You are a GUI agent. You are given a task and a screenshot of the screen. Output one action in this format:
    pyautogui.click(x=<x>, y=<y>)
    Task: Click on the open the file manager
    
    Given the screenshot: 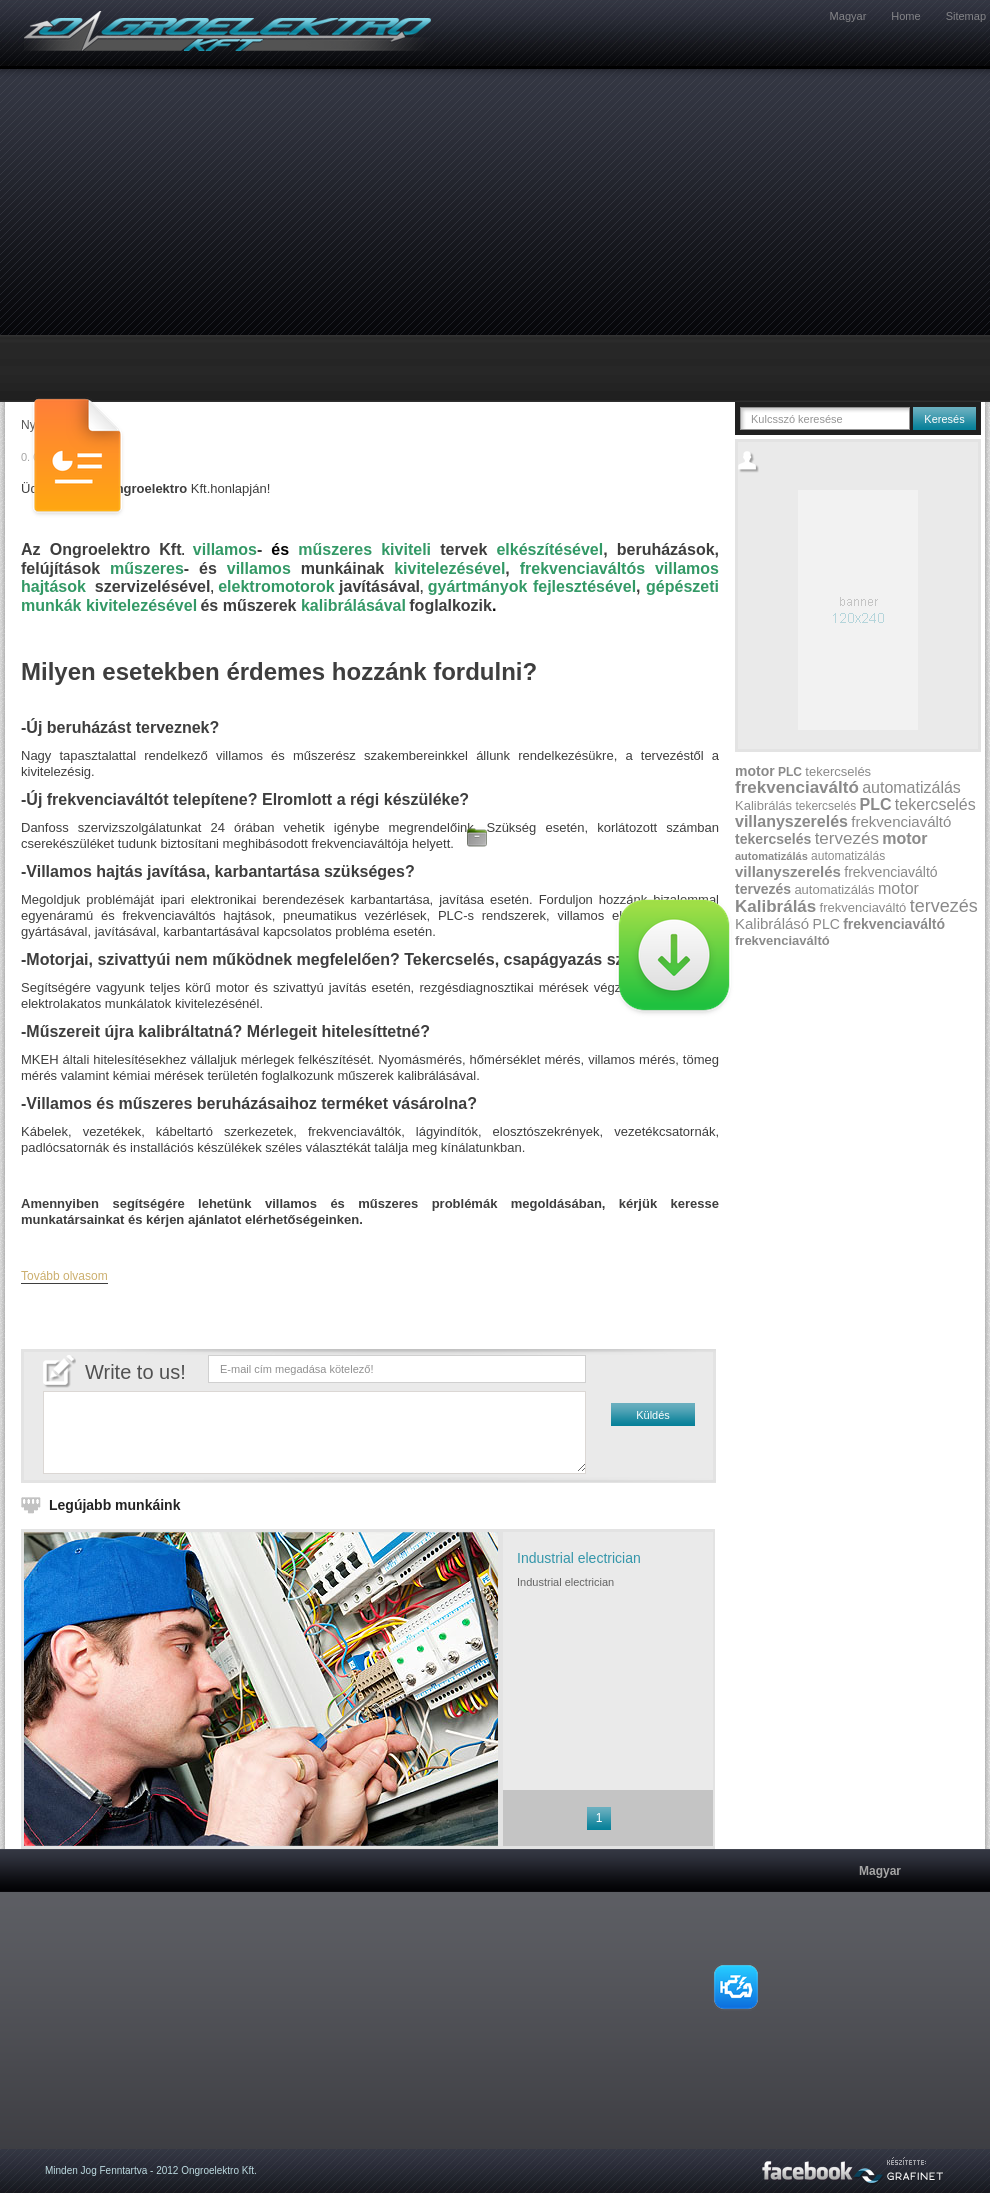 What is the action you would take?
    pyautogui.click(x=477, y=837)
    